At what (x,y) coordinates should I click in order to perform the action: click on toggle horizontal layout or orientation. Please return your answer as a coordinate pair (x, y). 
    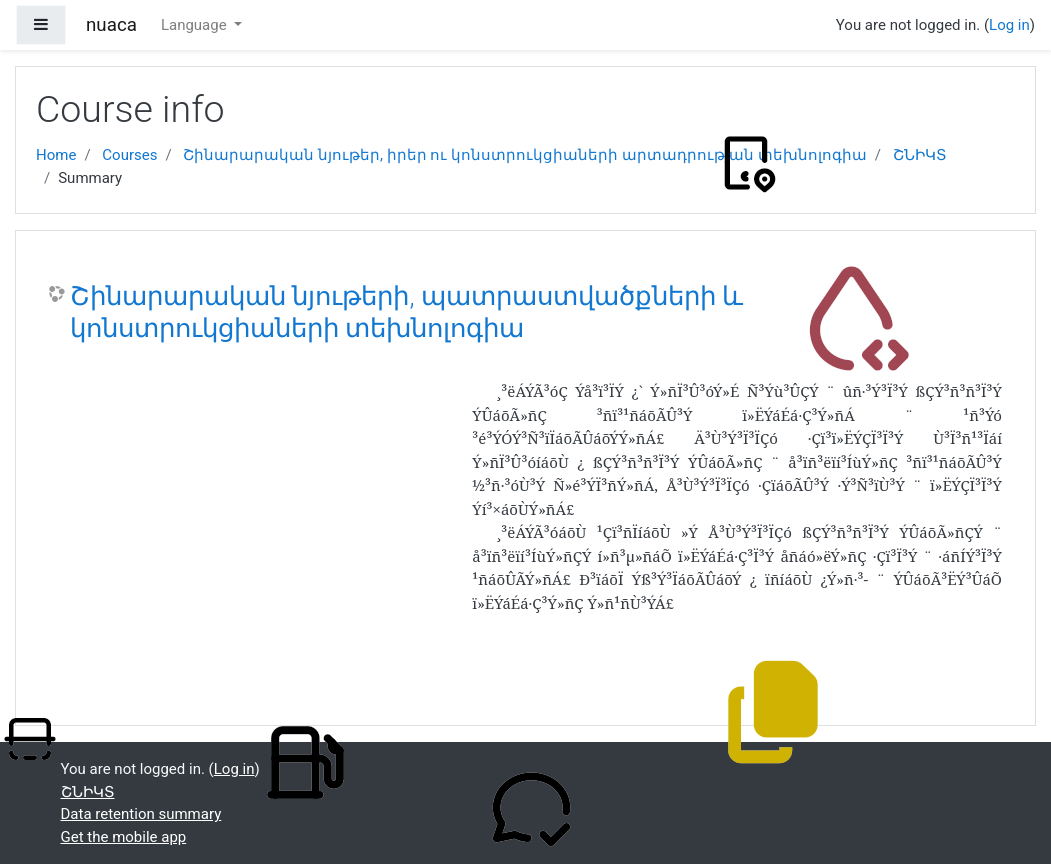
    Looking at the image, I should click on (30, 739).